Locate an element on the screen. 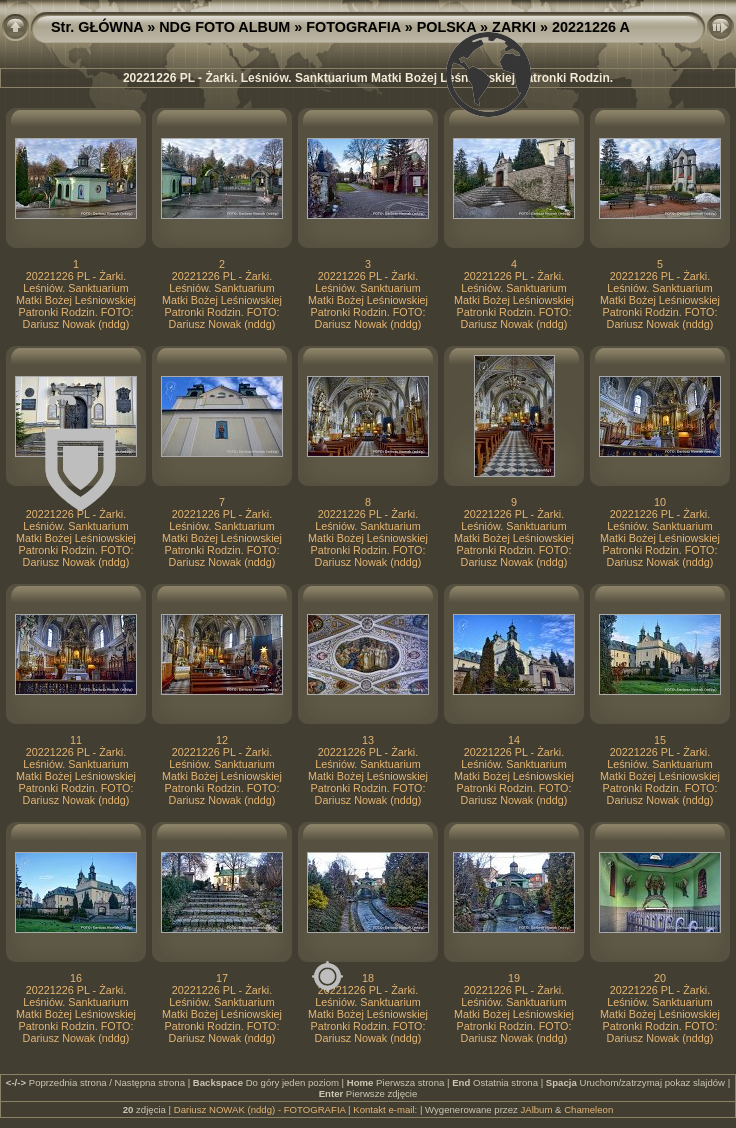  indicates high security status is located at coordinates (80, 469).